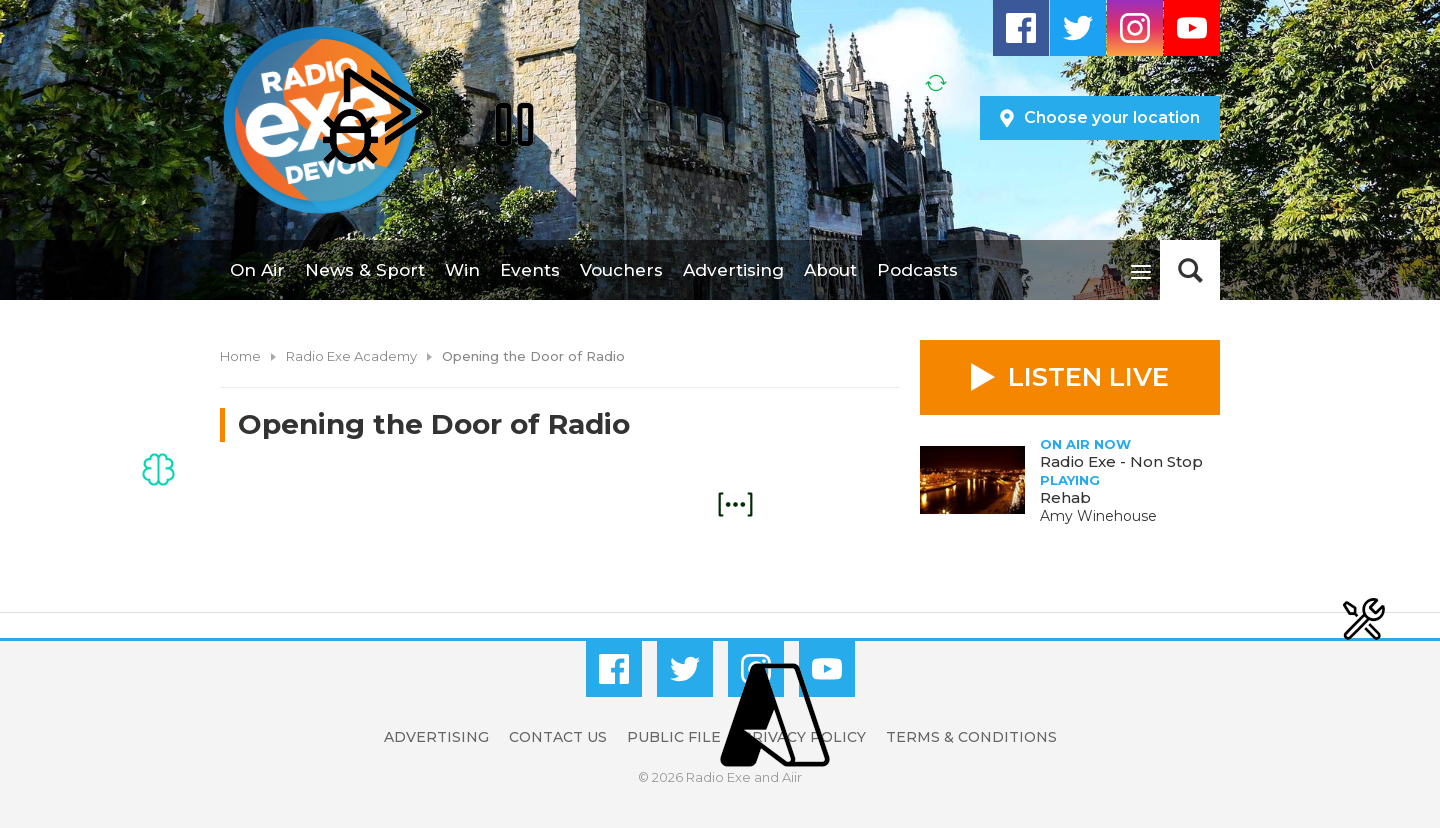 This screenshot has width=1440, height=828. Describe the element at coordinates (158, 469) in the screenshot. I see `indicates AI or system is processing a request` at that location.